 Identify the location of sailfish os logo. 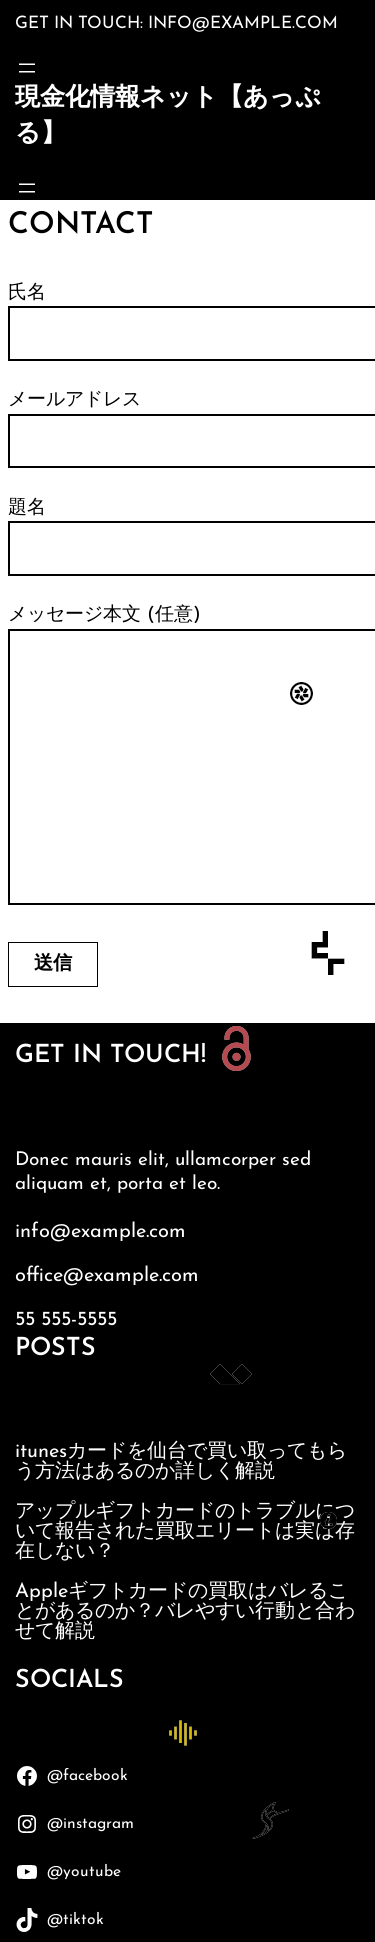
(270, 1820).